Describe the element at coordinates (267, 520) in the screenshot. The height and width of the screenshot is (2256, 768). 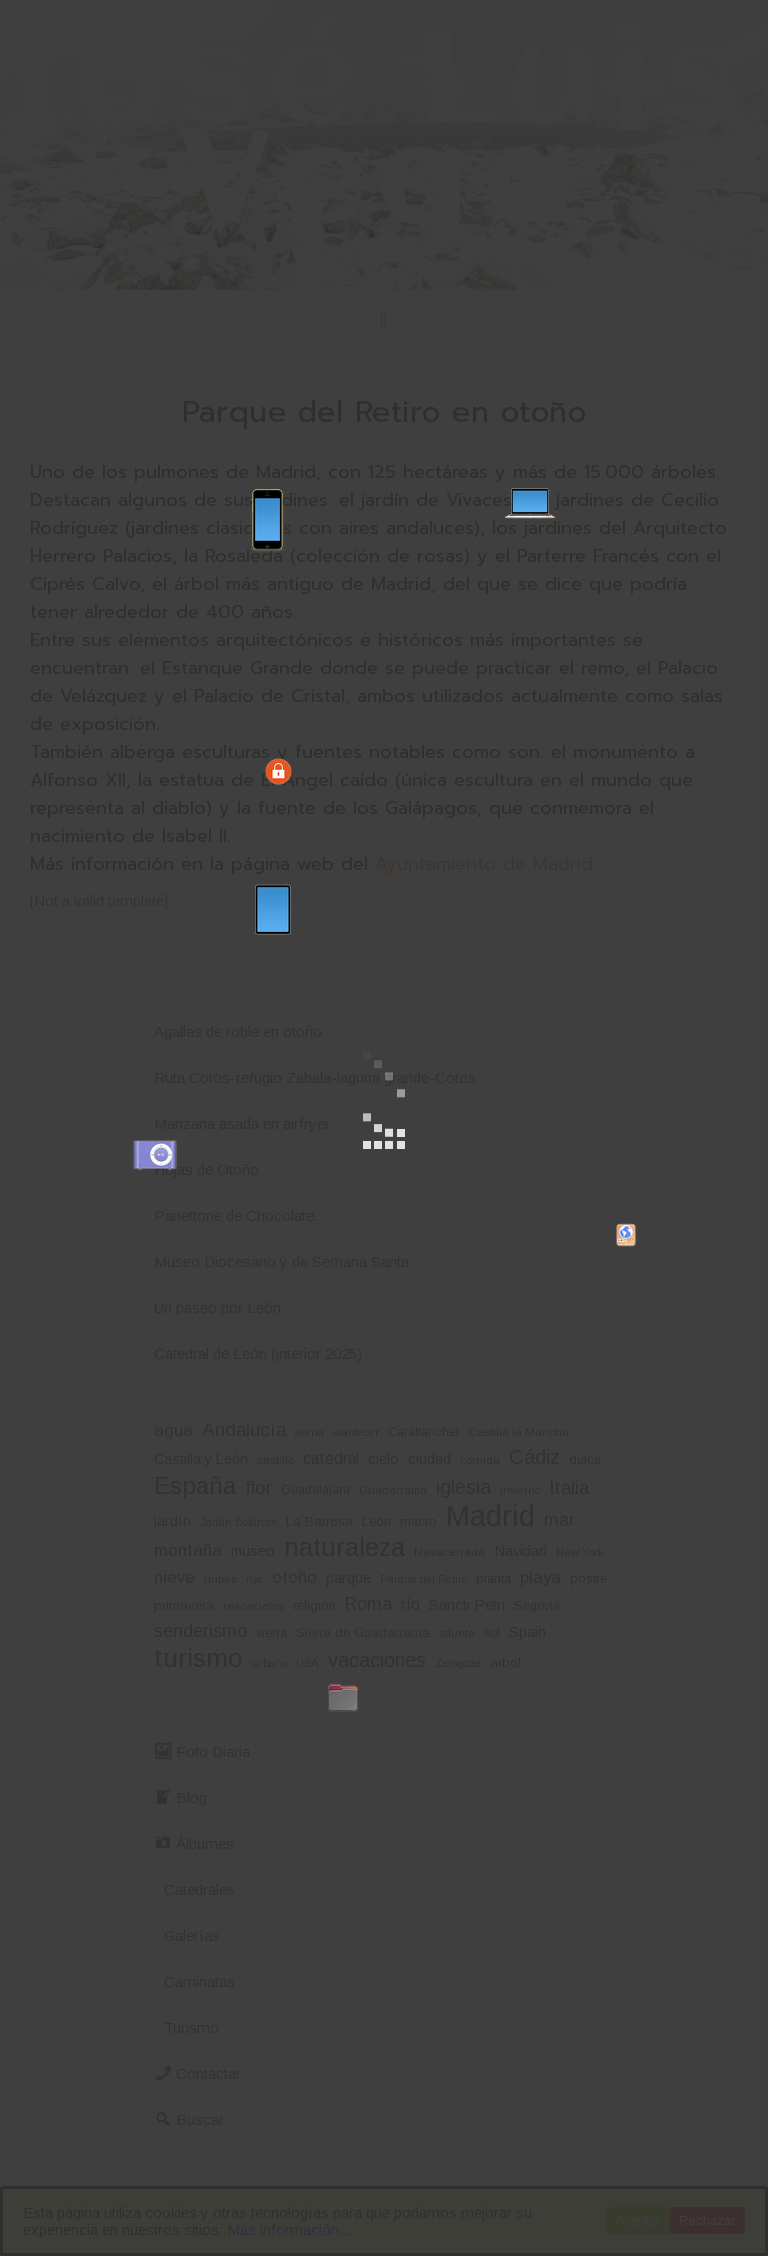
I see `connected iPhone 5c device` at that location.